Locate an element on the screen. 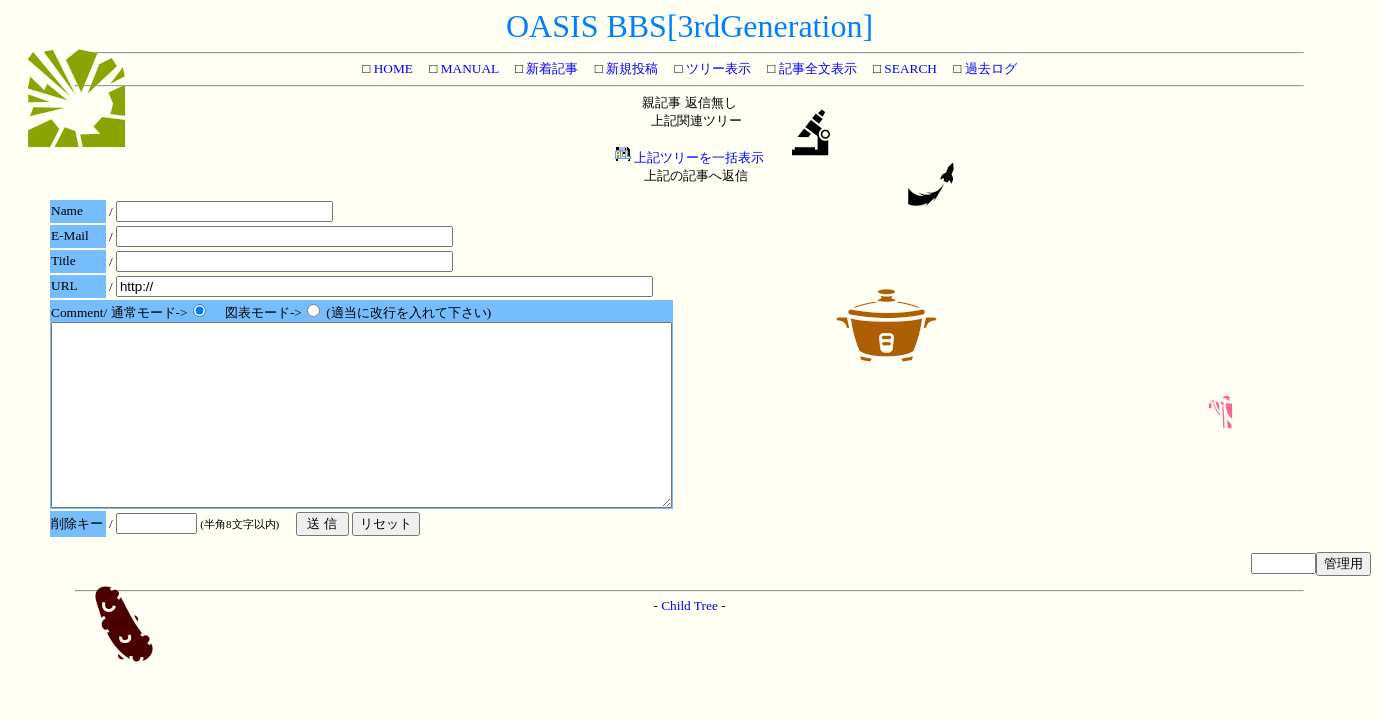 This screenshot has width=1379, height=720. launch or deploy an application is located at coordinates (931, 183).